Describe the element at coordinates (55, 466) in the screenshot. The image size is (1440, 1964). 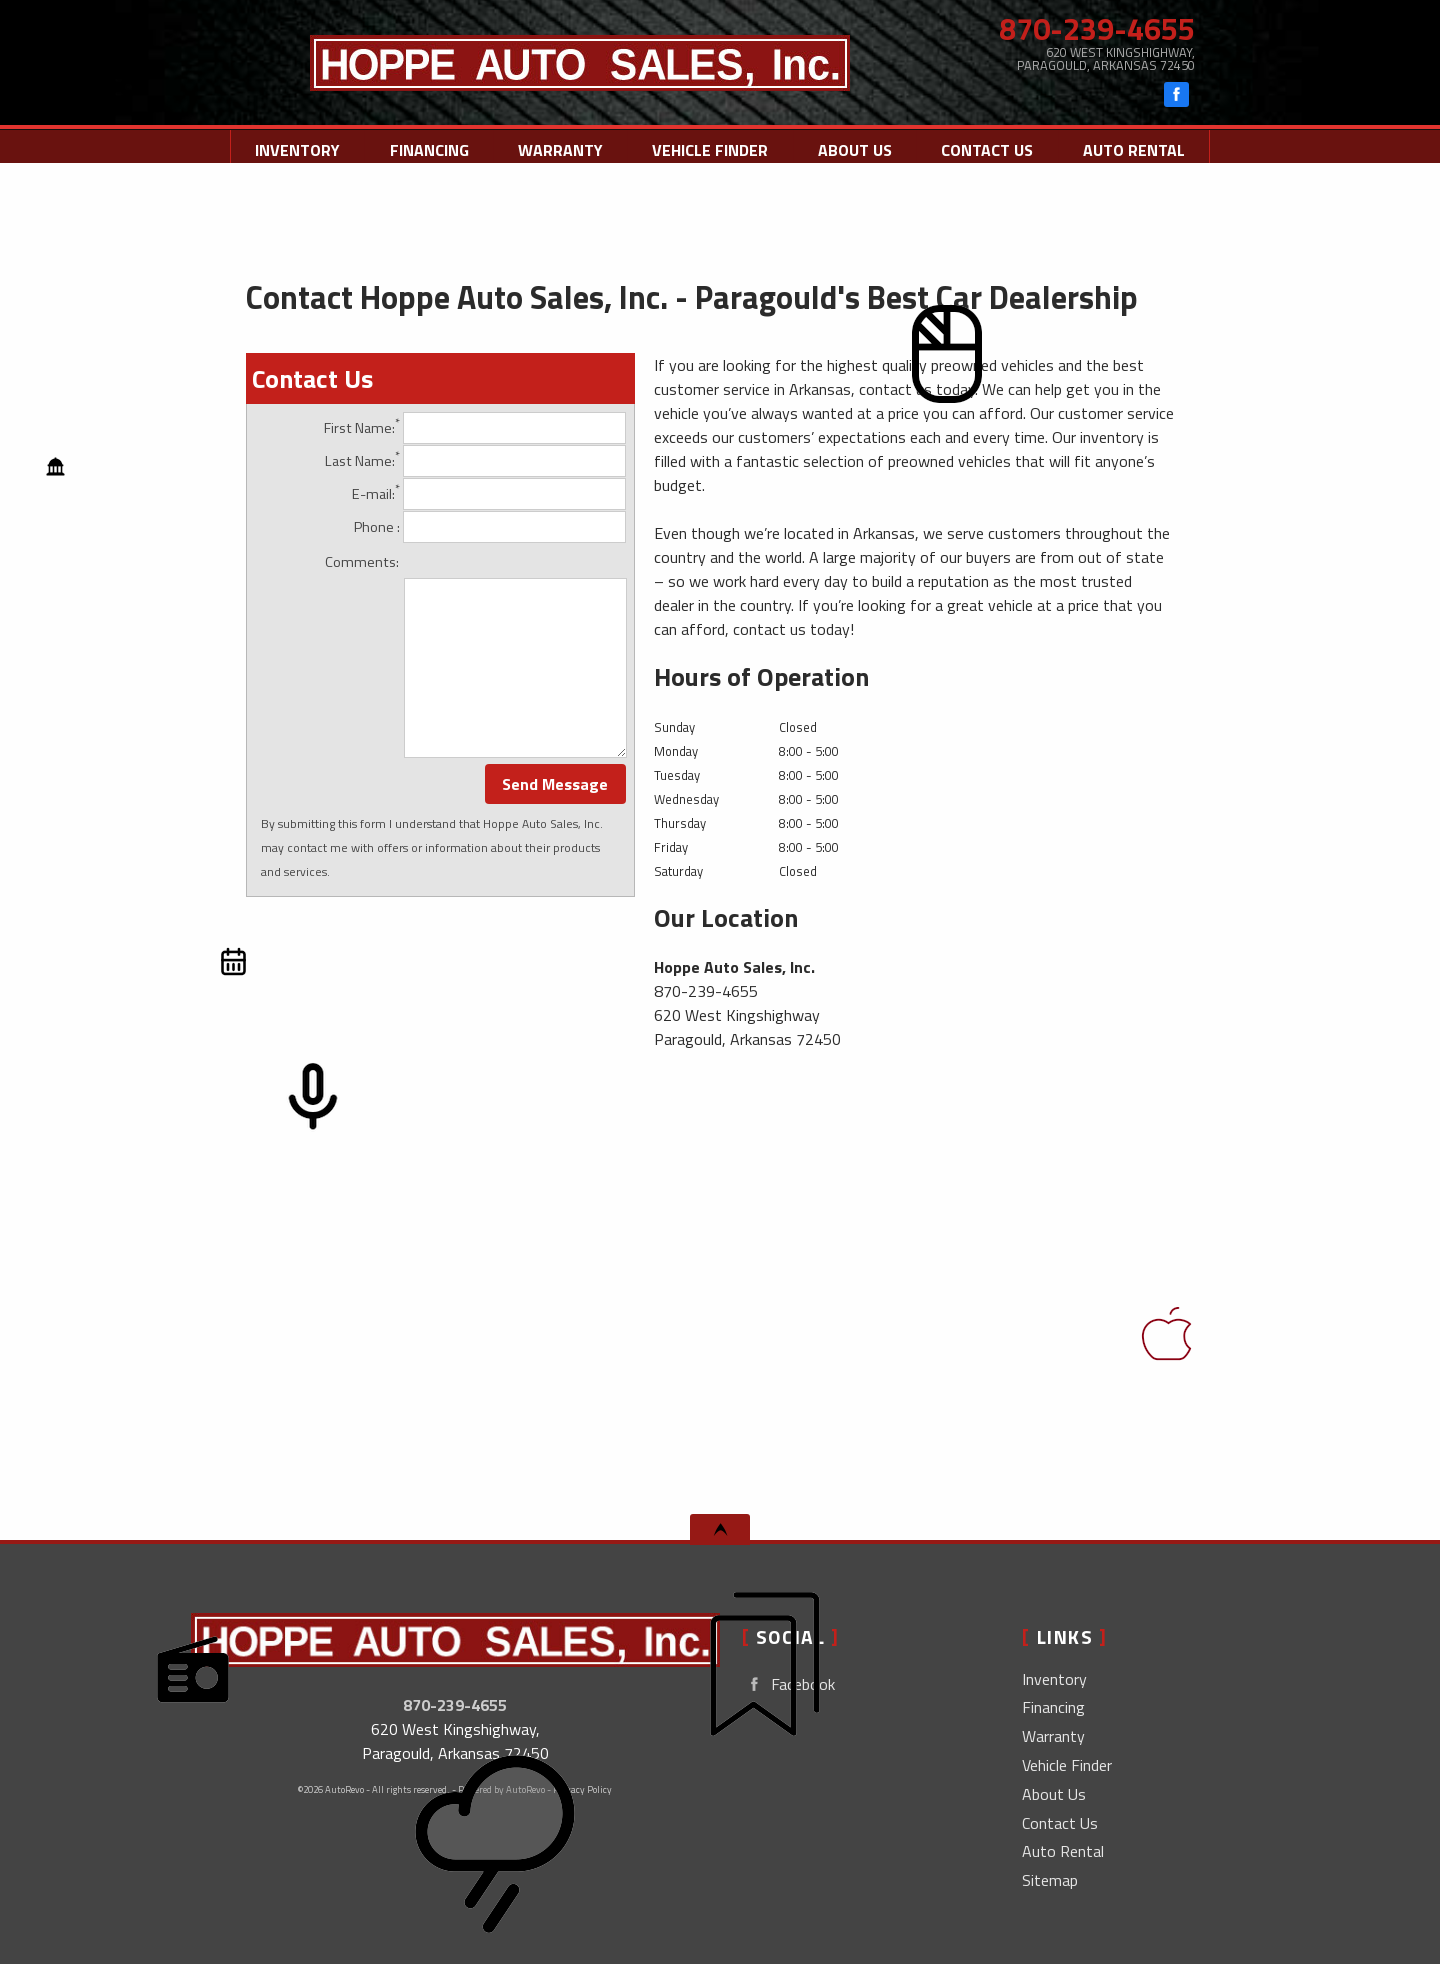
I see `view government or civic services` at that location.